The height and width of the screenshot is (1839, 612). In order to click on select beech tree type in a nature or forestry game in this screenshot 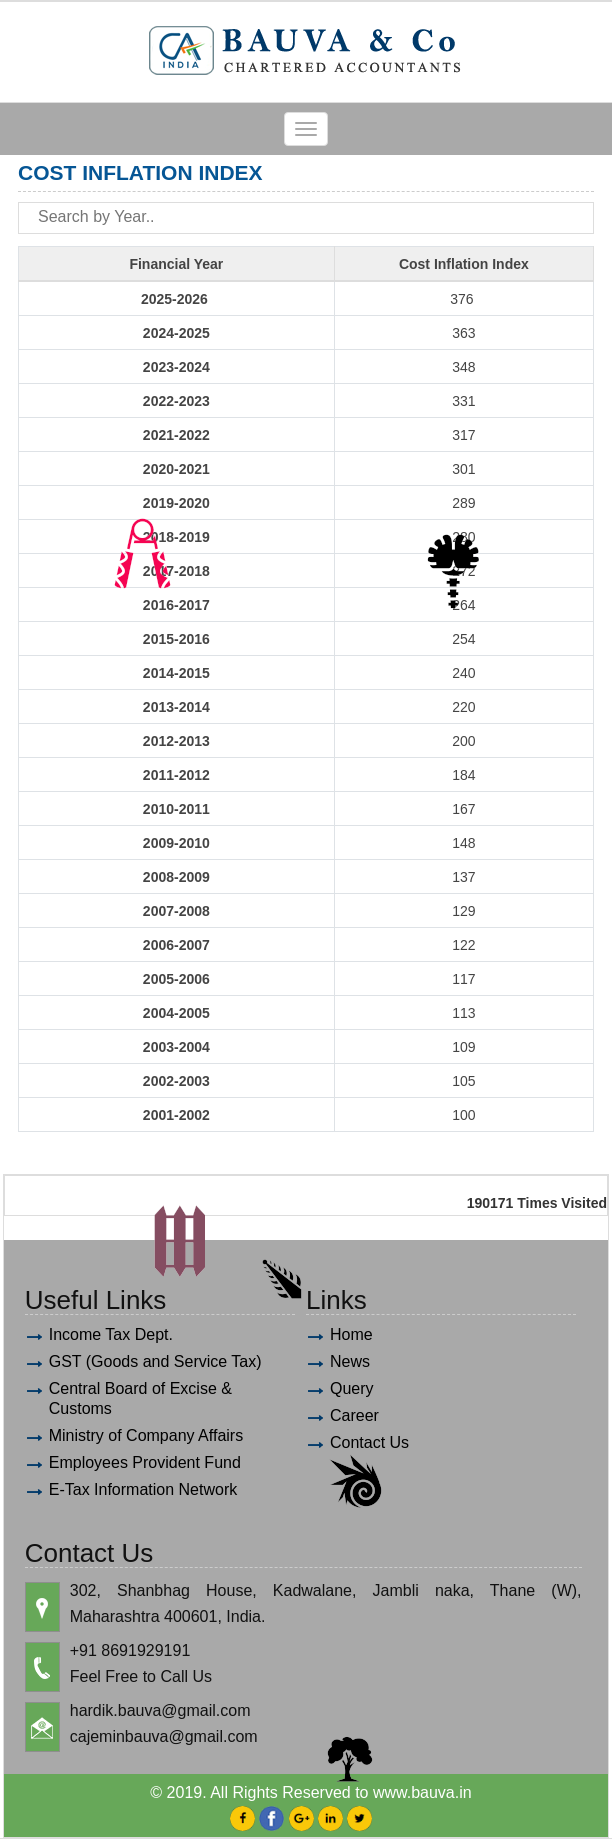, I will do `click(350, 1759)`.